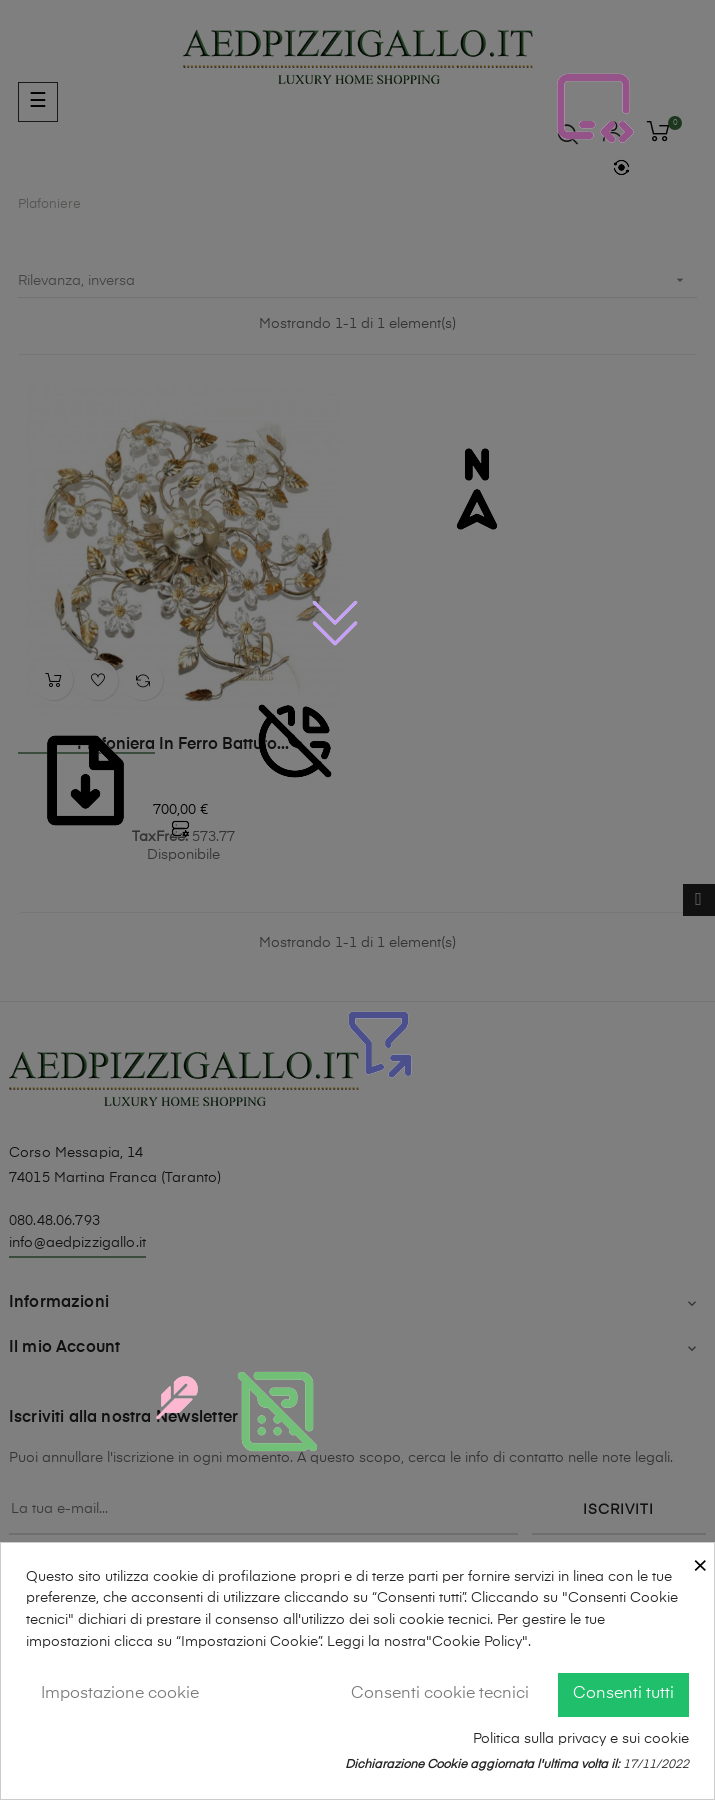 The height and width of the screenshot is (1800, 715). I want to click on orient map to face north, so click(477, 489).